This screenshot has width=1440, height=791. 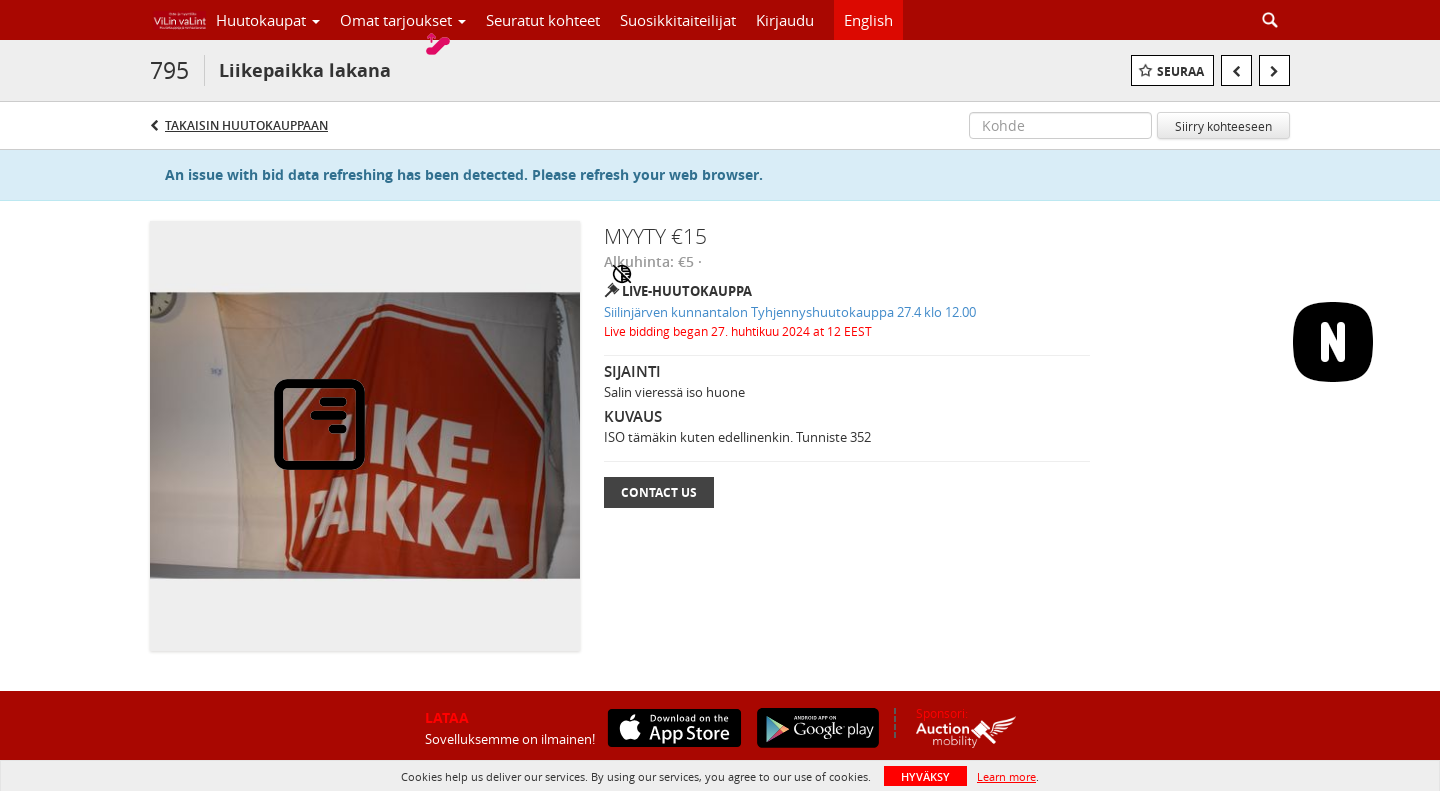 What do you see at coordinates (622, 274) in the screenshot?
I see `disable blur effect` at bounding box center [622, 274].